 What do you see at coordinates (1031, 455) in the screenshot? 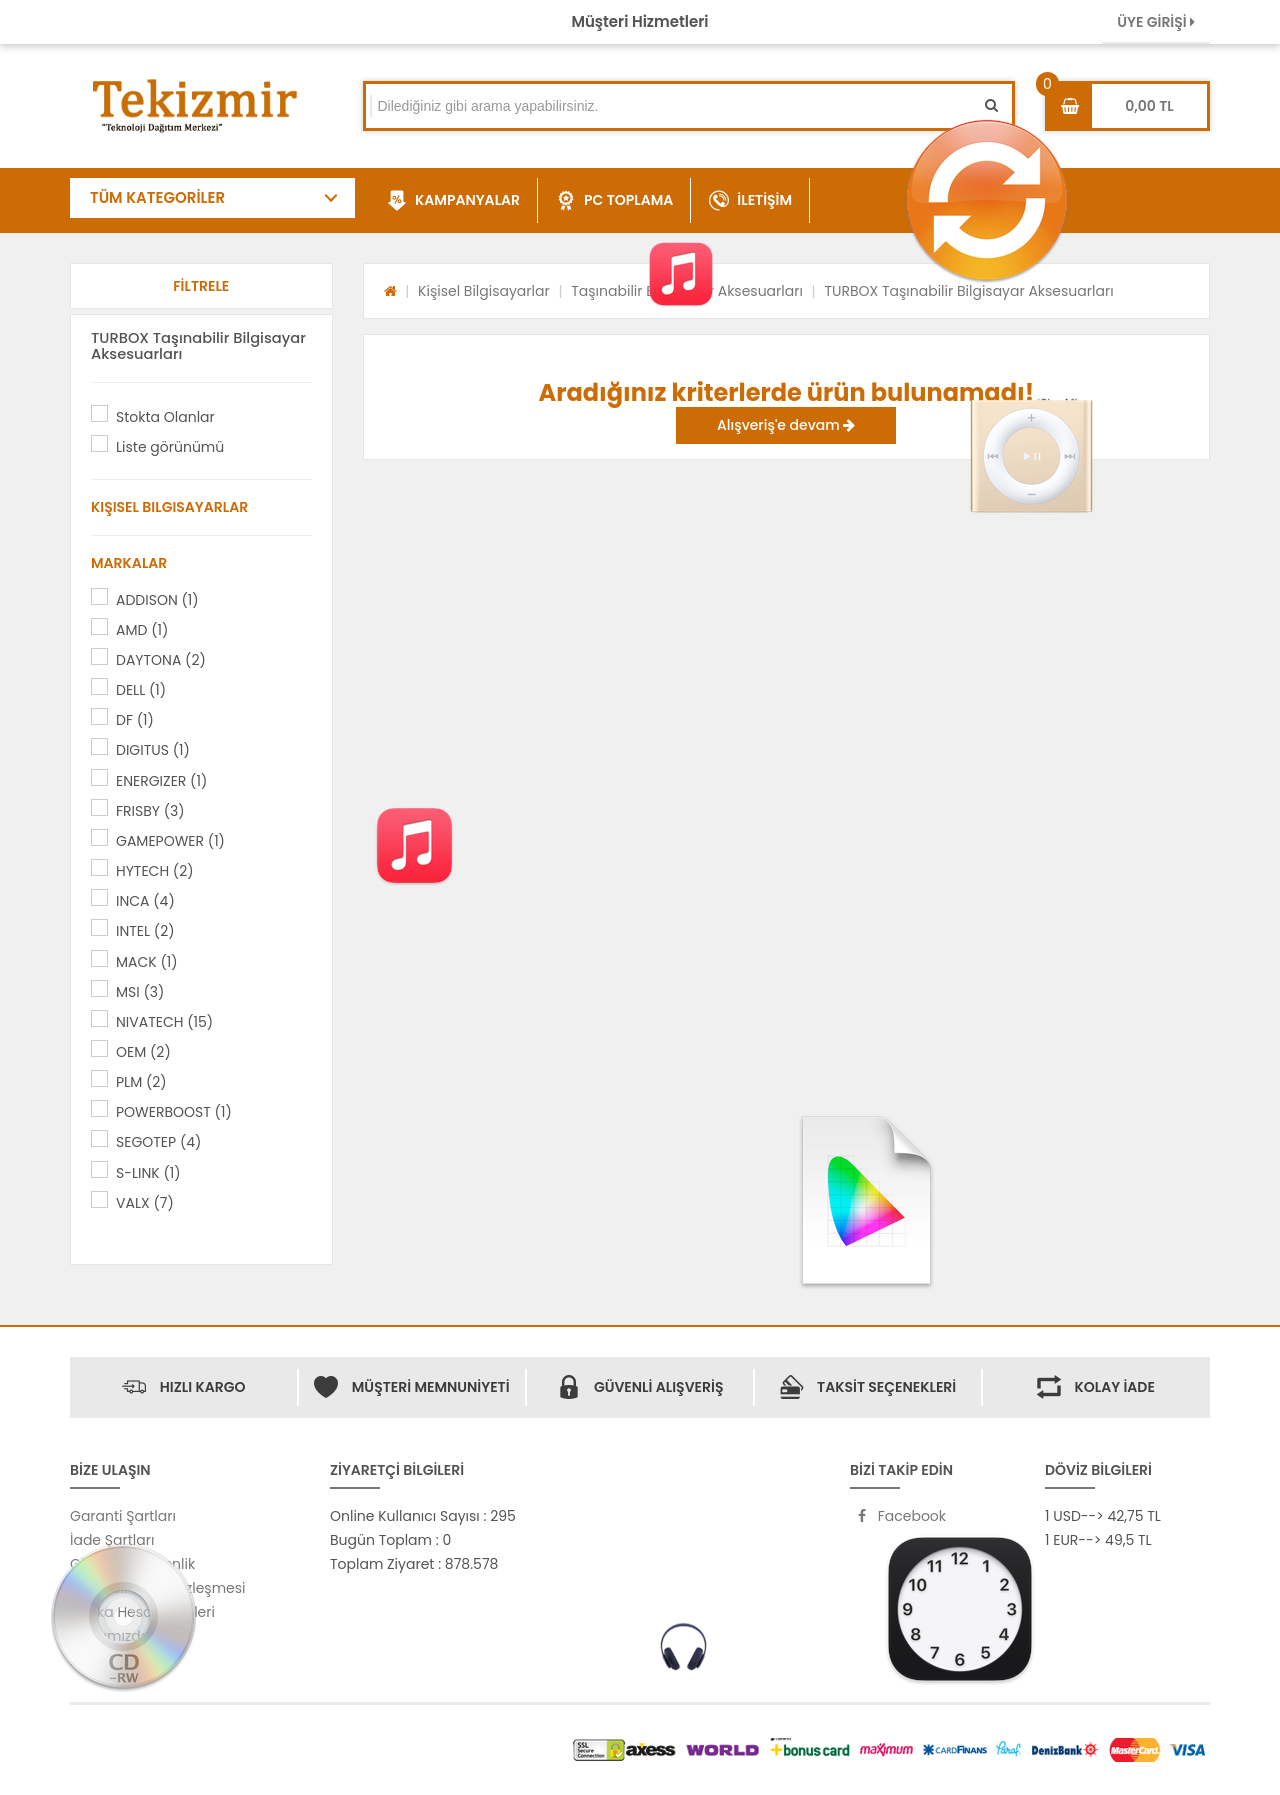
I see `iPod shuffle device in gold color` at bounding box center [1031, 455].